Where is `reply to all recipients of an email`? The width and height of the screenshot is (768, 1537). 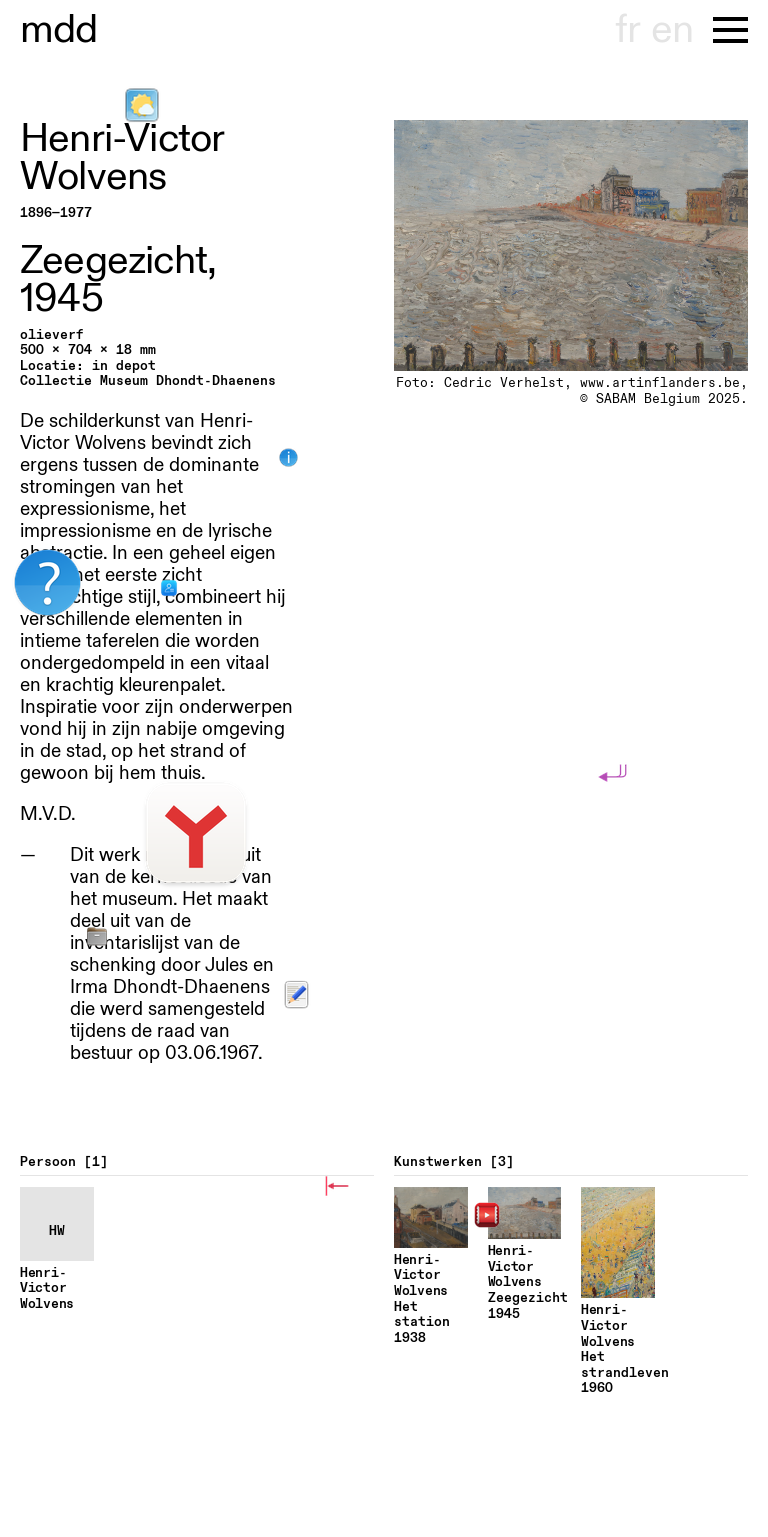 reply to all recipients of an email is located at coordinates (612, 773).